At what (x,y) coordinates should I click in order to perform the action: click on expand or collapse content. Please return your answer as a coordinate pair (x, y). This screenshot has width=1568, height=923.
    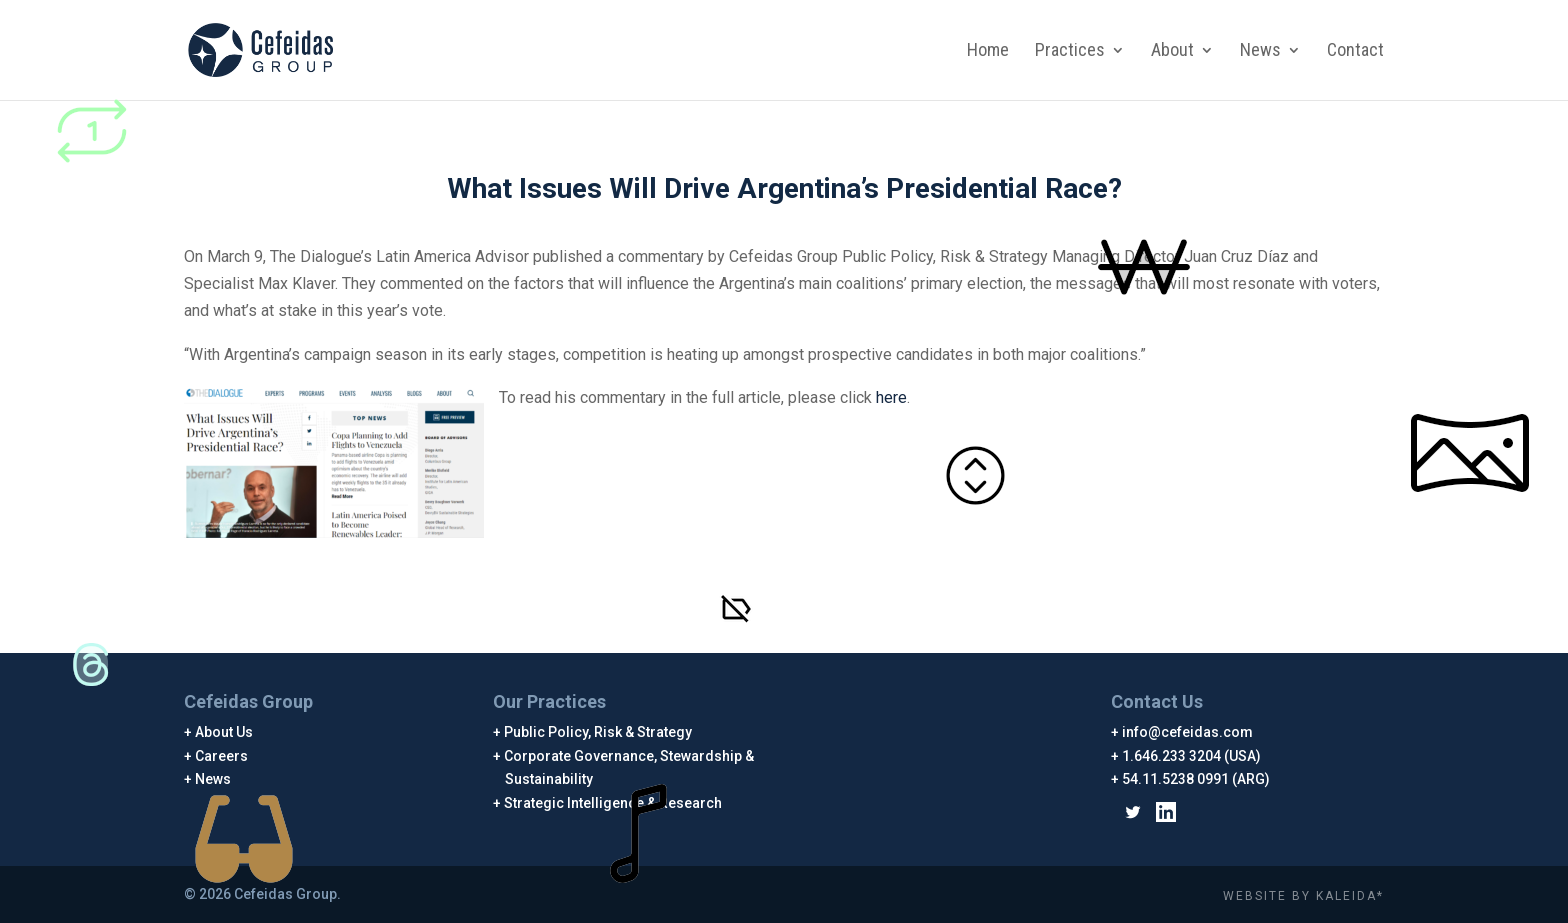
    Looking at the image, I should click on (975, 475).